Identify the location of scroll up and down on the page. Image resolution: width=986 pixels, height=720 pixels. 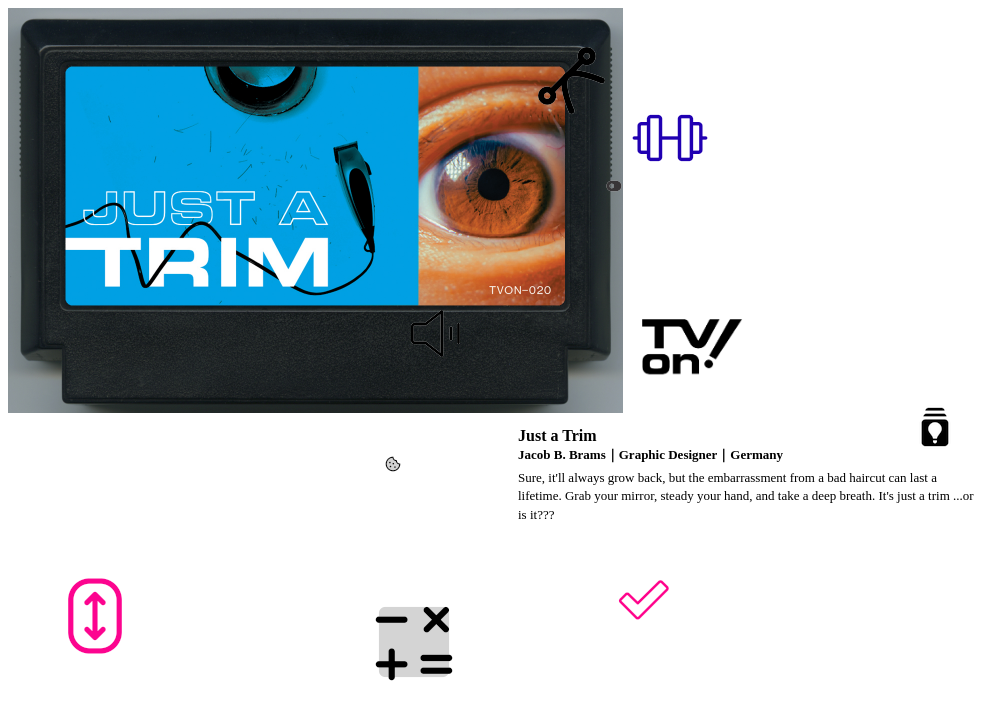
(95, 616).